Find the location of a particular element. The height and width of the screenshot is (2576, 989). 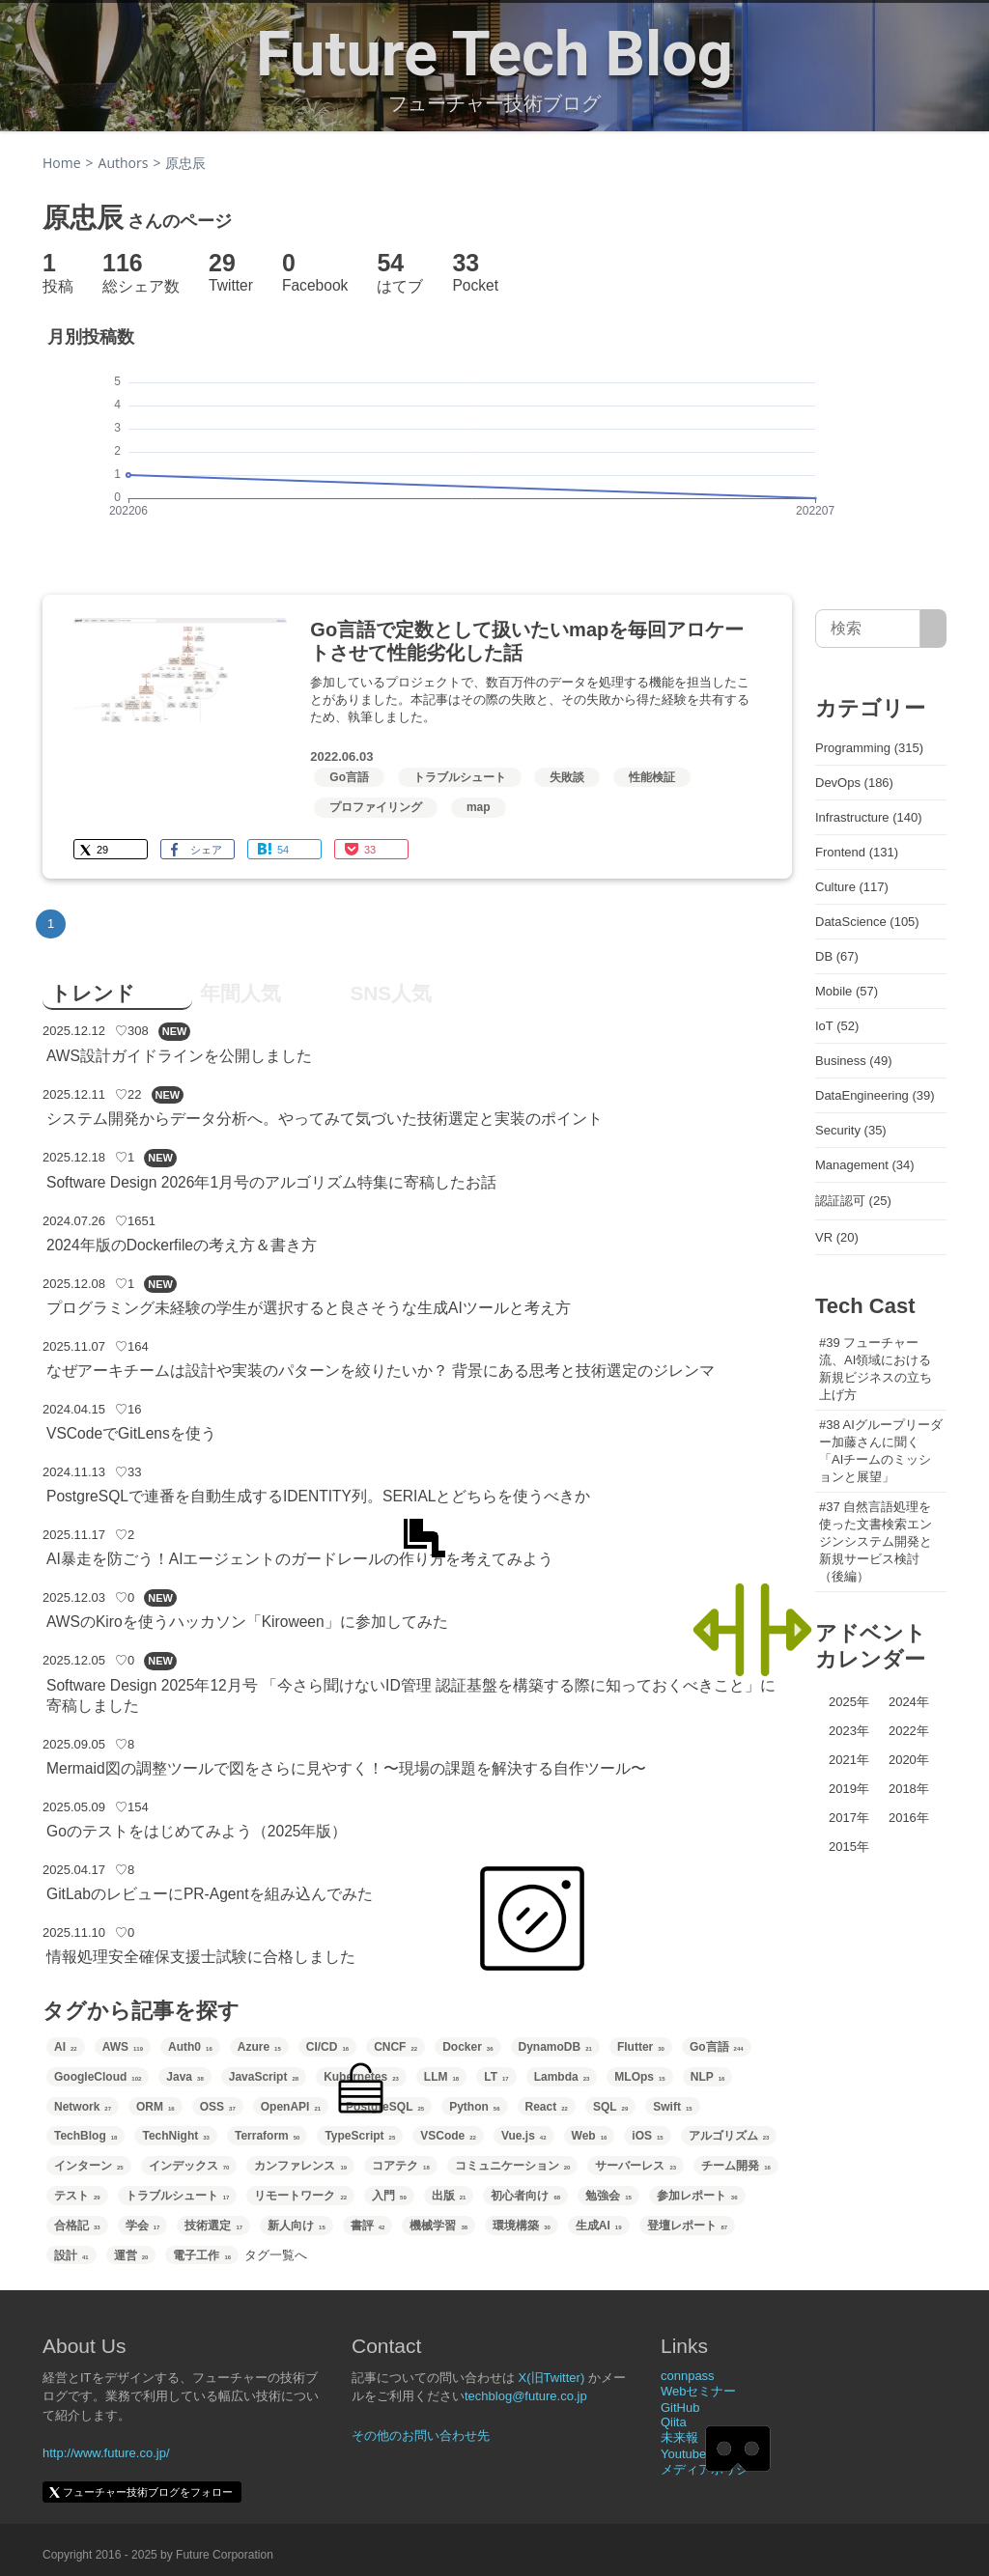

launch google cardboard VR experience is located at coordinates (738, 2449).